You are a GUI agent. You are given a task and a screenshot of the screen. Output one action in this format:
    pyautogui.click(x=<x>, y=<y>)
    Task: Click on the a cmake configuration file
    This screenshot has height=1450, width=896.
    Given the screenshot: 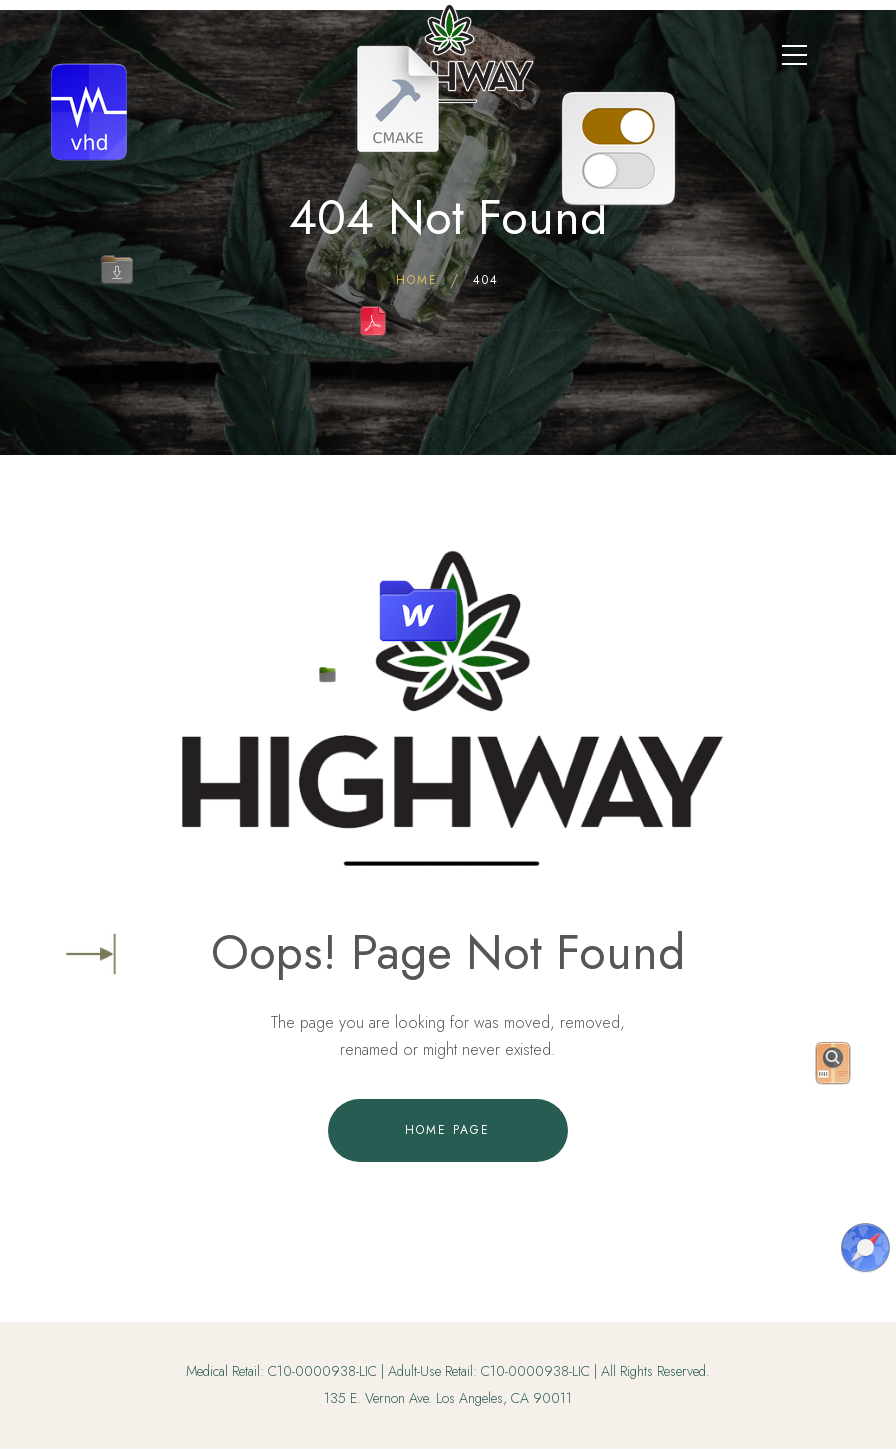 What is the action you would take?
    pyautogui.click(x=398, y=101)
    